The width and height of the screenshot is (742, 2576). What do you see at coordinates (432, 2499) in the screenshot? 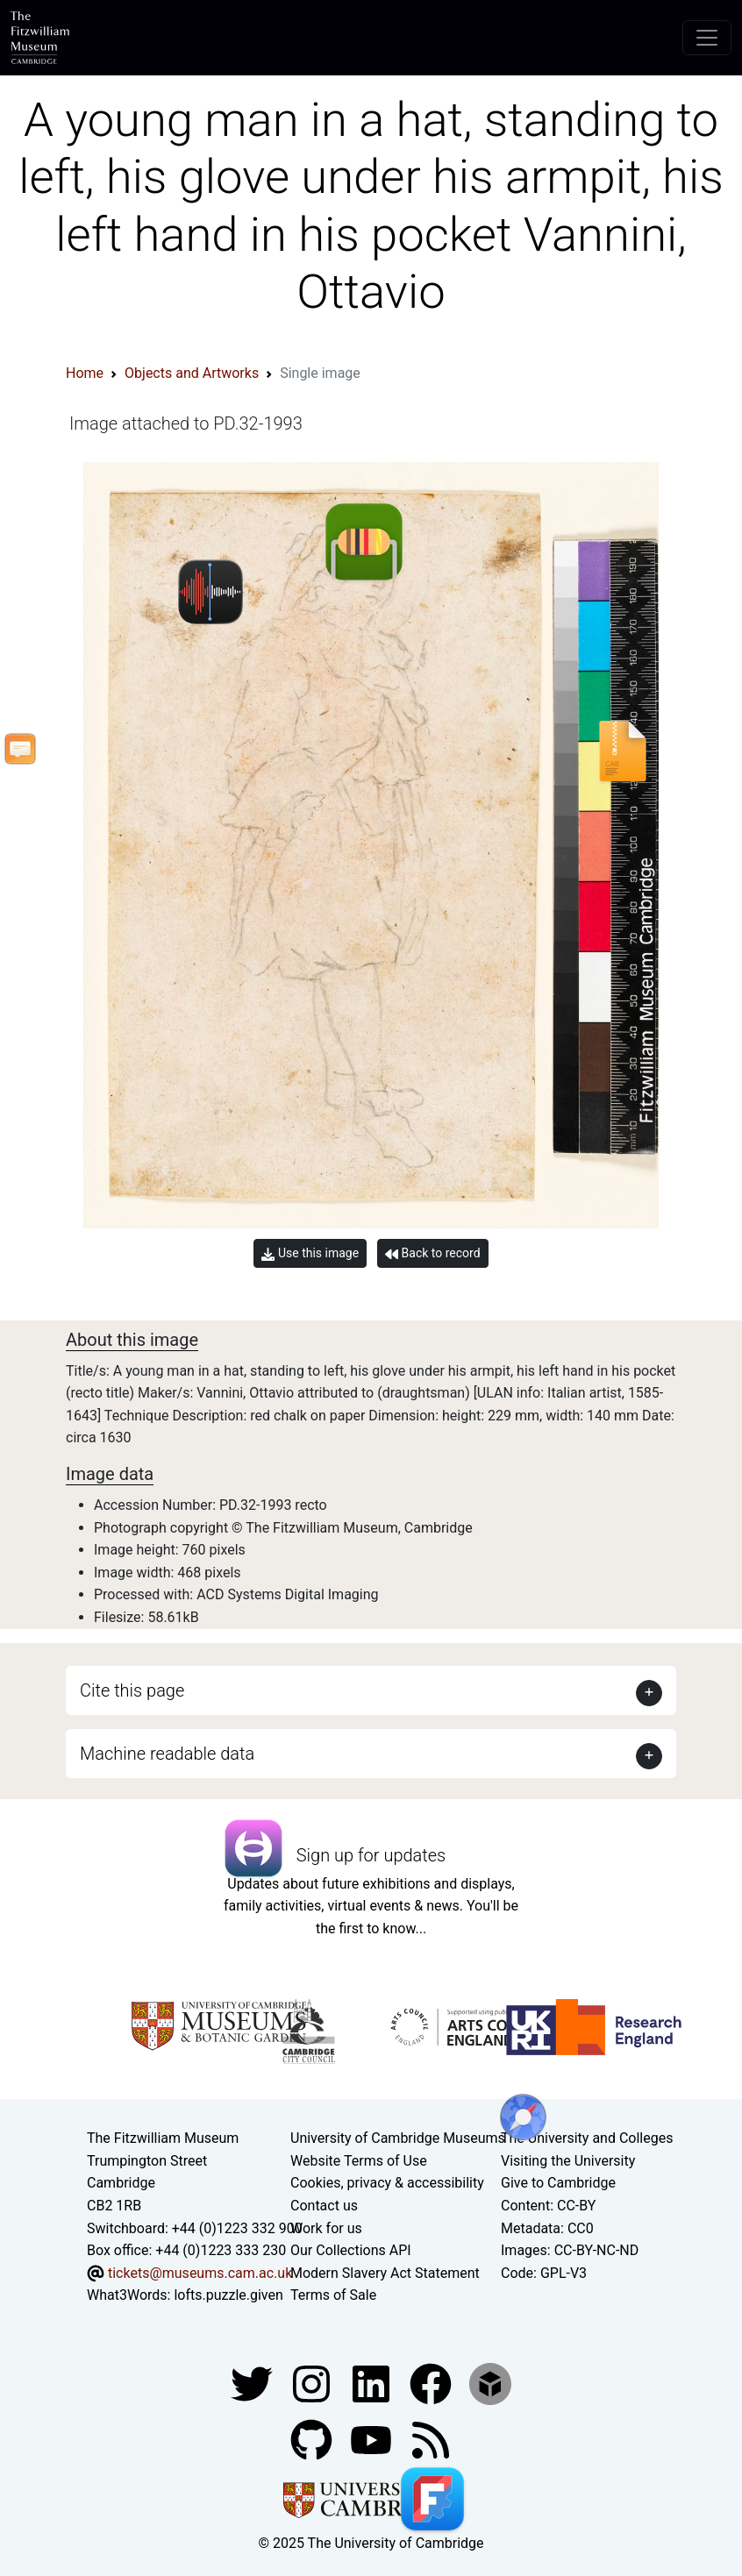
I see `open FreeCAD application` at bounding box center [432, 2499].